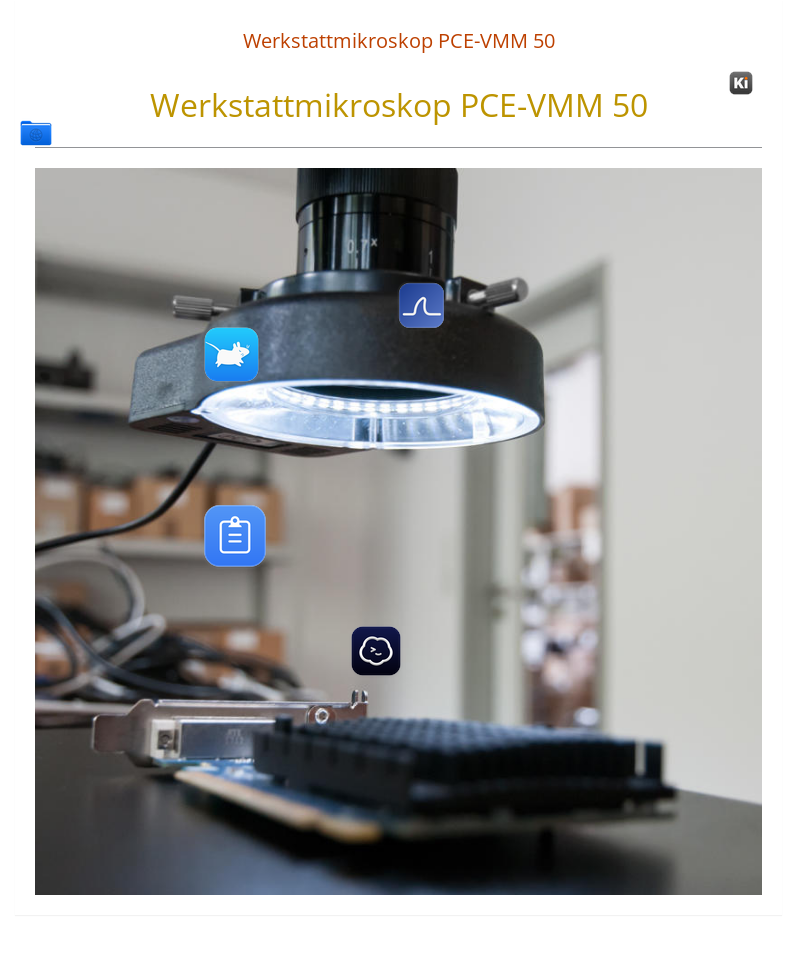 This screenshot has width=797, height=970. What do you see at coordinates (36, 133) in the screenshot?
I see `folder containing html web files` at bounding box center [36, 133].